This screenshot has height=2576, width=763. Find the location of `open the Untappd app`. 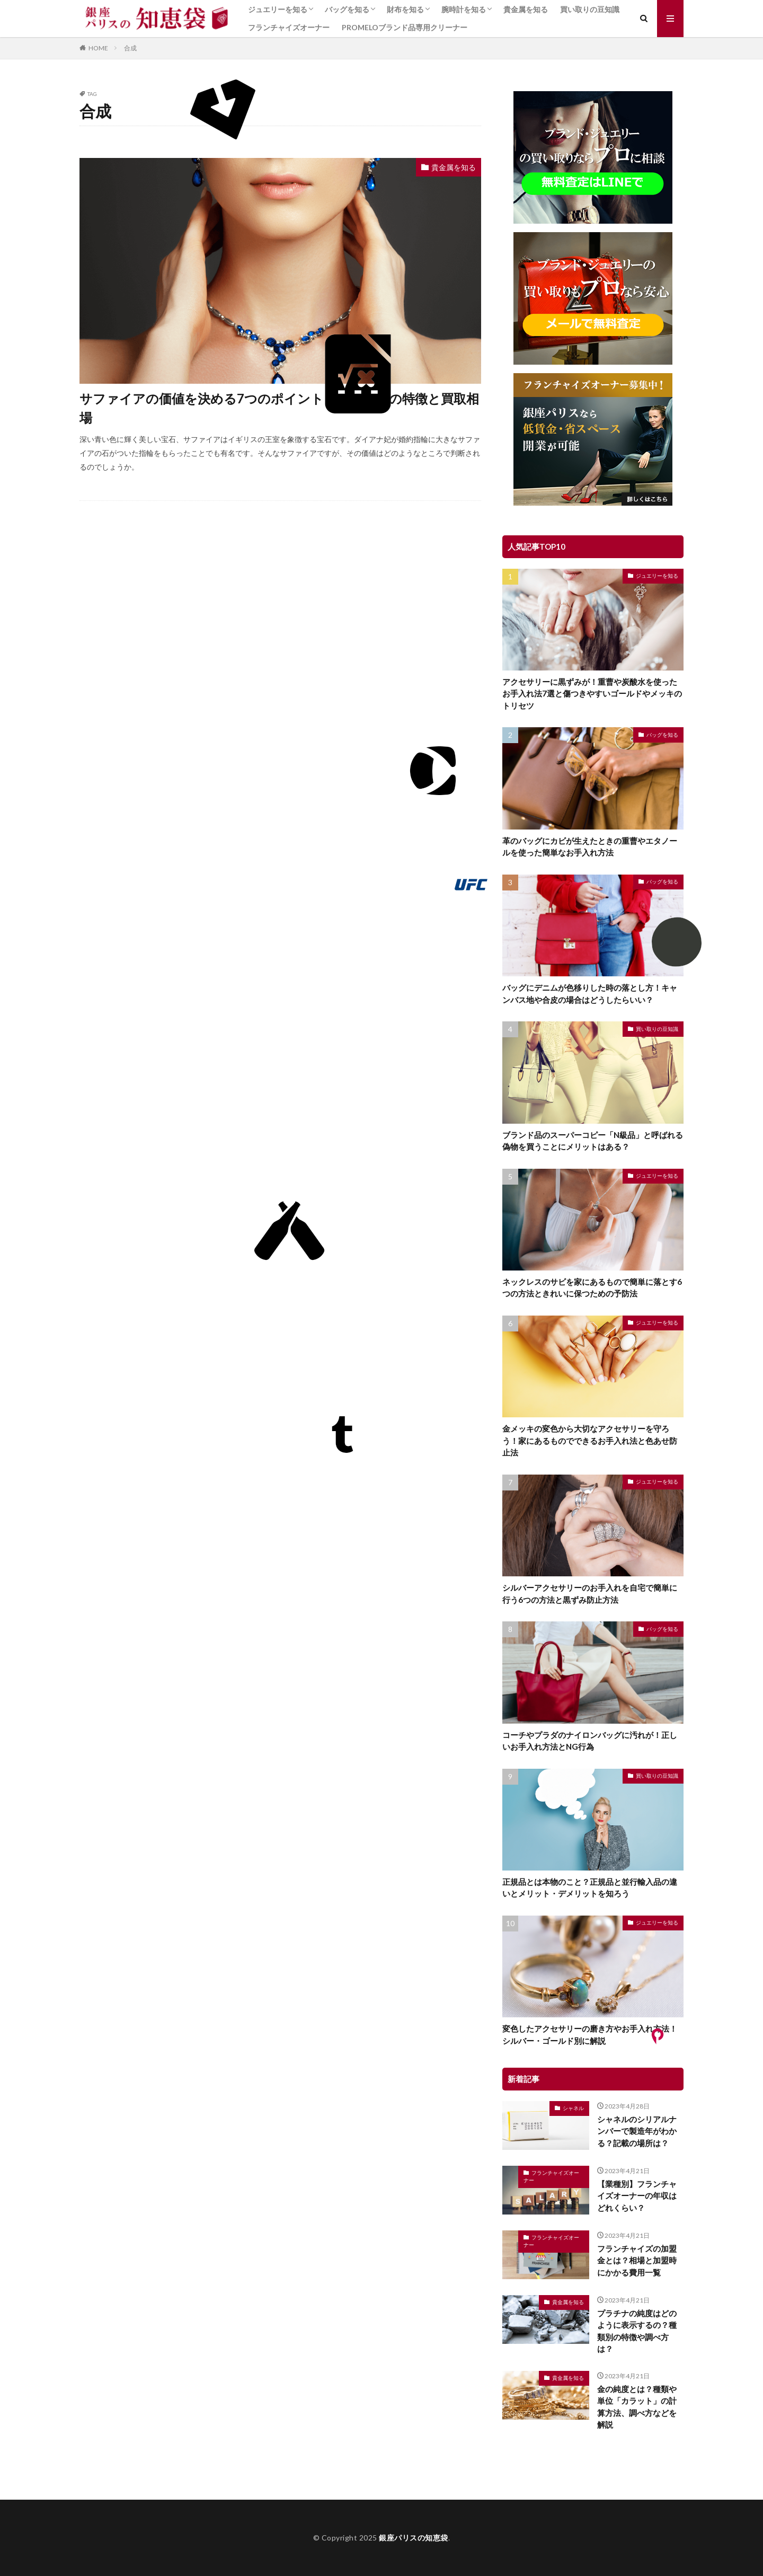

open the Untappd app is located at coordinates (289, 1231).